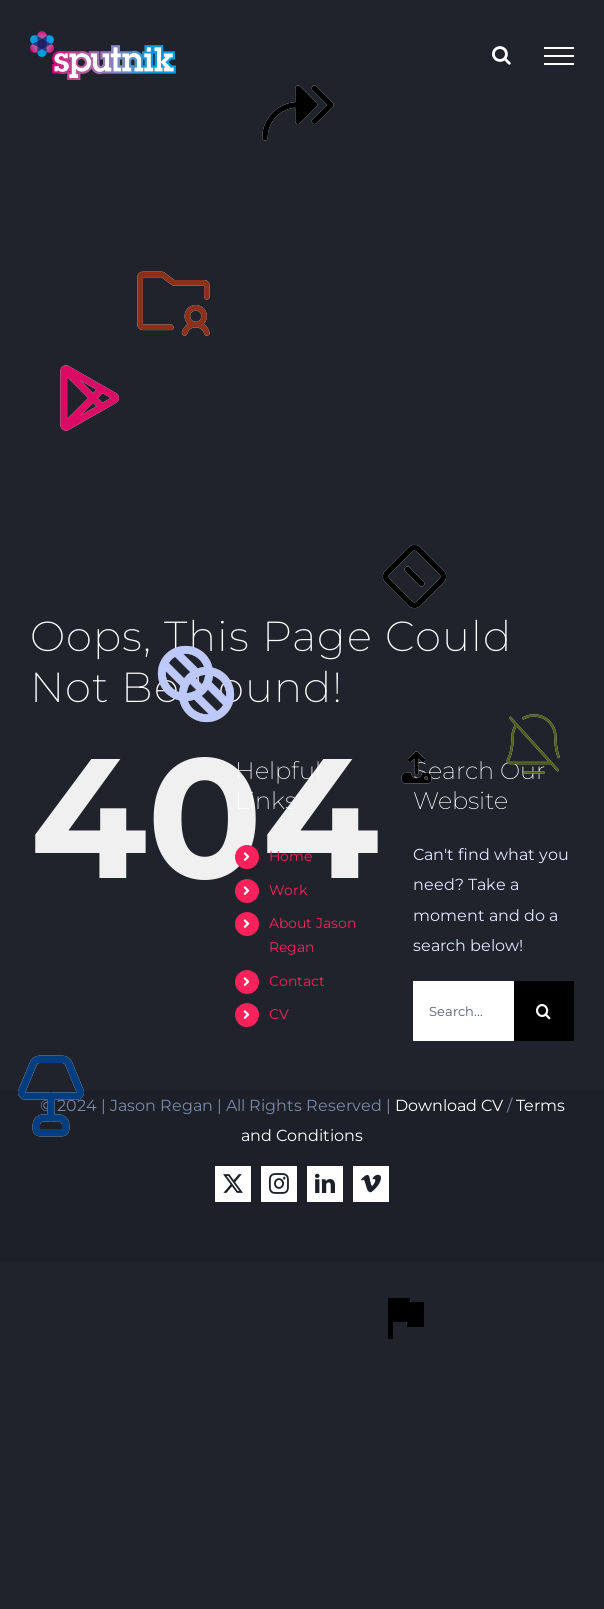 The height and width of the screenshot is (1609, 604). Describe the element at coordinates (173, 299) in the screenshot. I see `access user profile folder` at that location.